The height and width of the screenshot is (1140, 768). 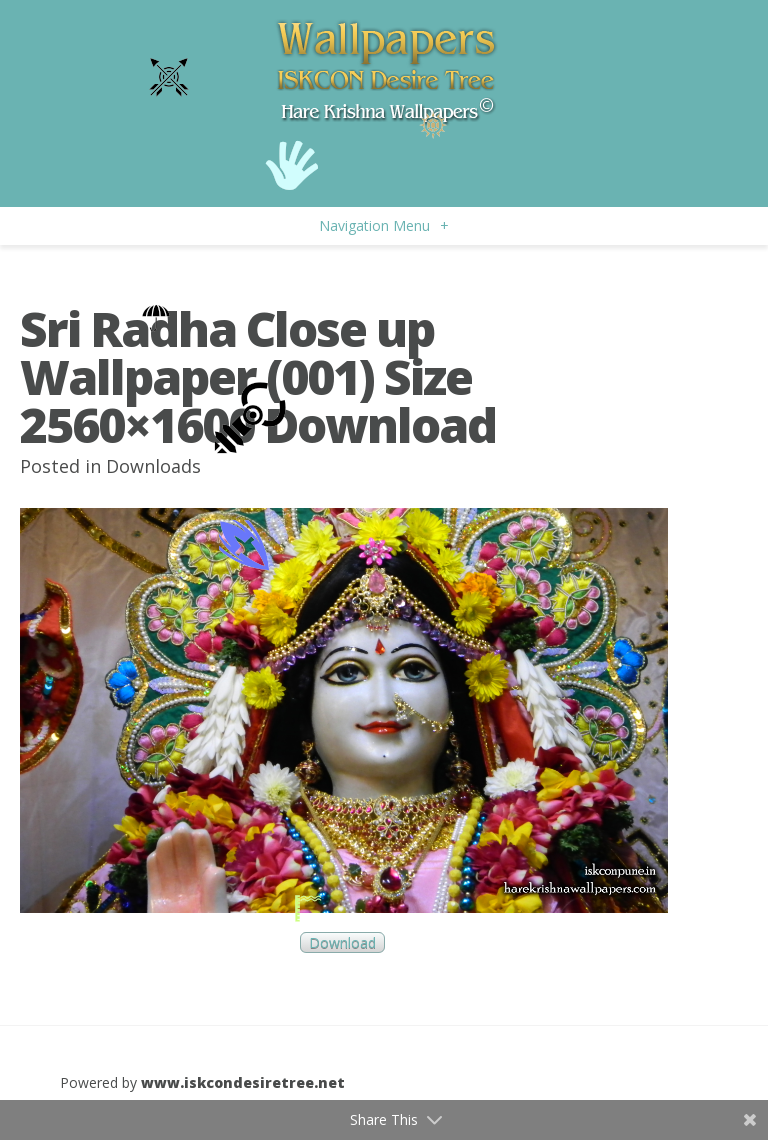 I want to click on raise your hand to ask a question, so click(x=291, y=165).